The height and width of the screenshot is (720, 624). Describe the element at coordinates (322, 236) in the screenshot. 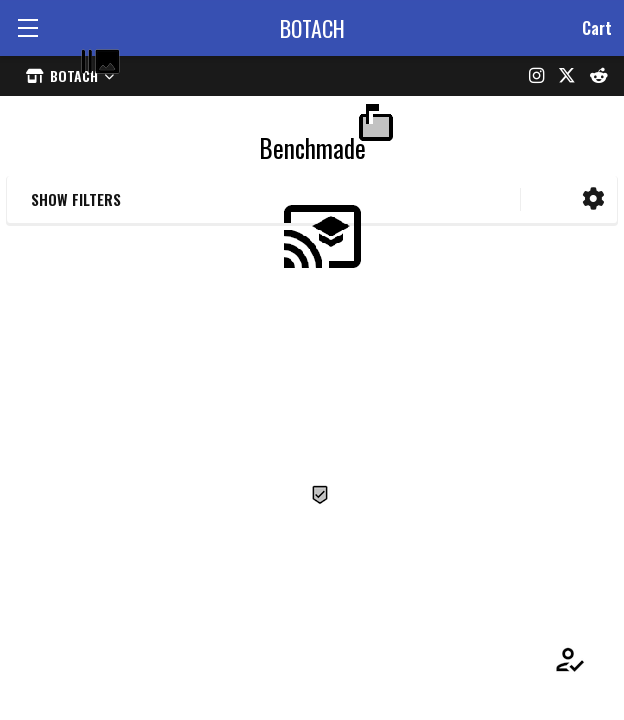

I see `cast or share screen to classroom display` at that location.